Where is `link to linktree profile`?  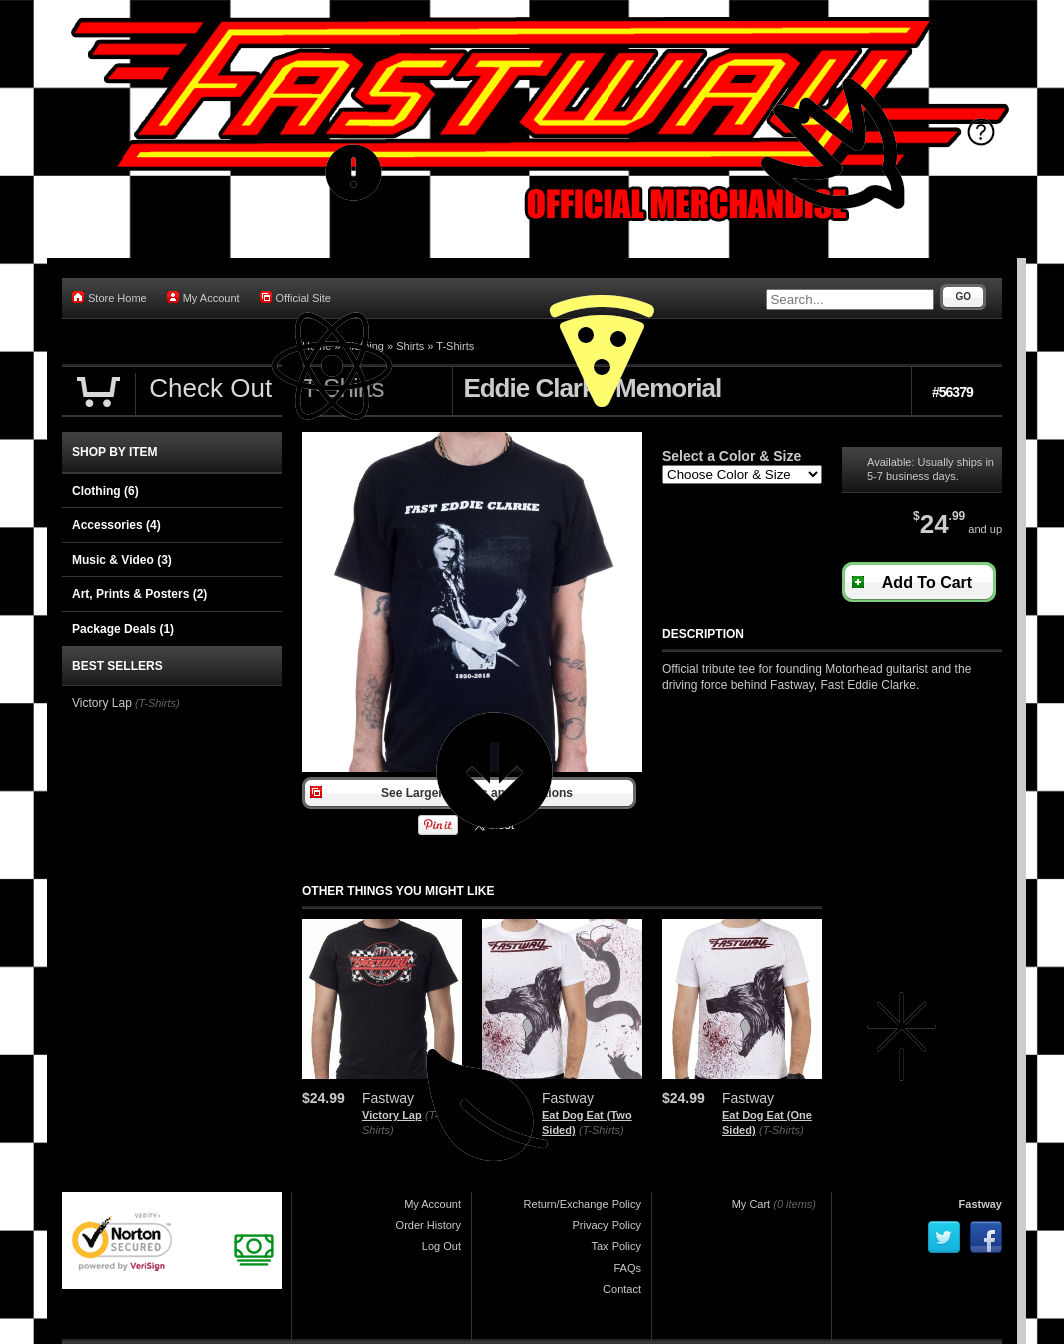 link to linktree profile is located at coordinates (901, 1036).